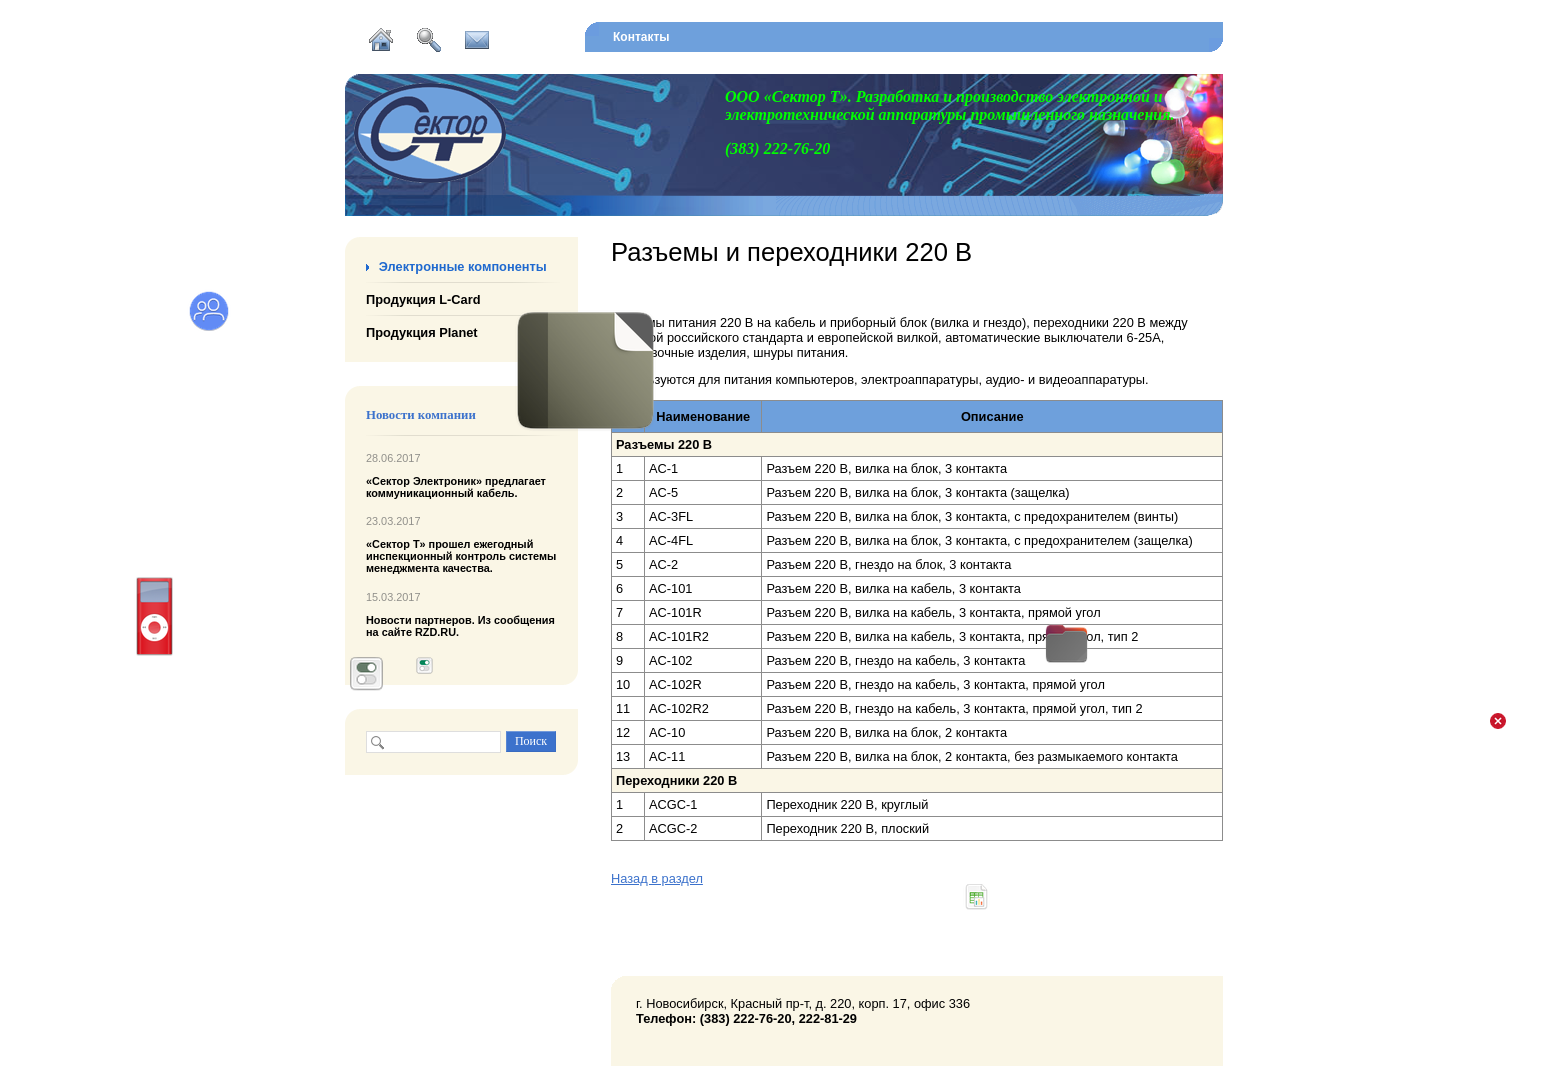 This screenshot has height=1066, width=1568. What do you see at coordinates (585, 365) in the screenshot?
I see `change desktop wallpaper settings` at bounding box center [585, 365].